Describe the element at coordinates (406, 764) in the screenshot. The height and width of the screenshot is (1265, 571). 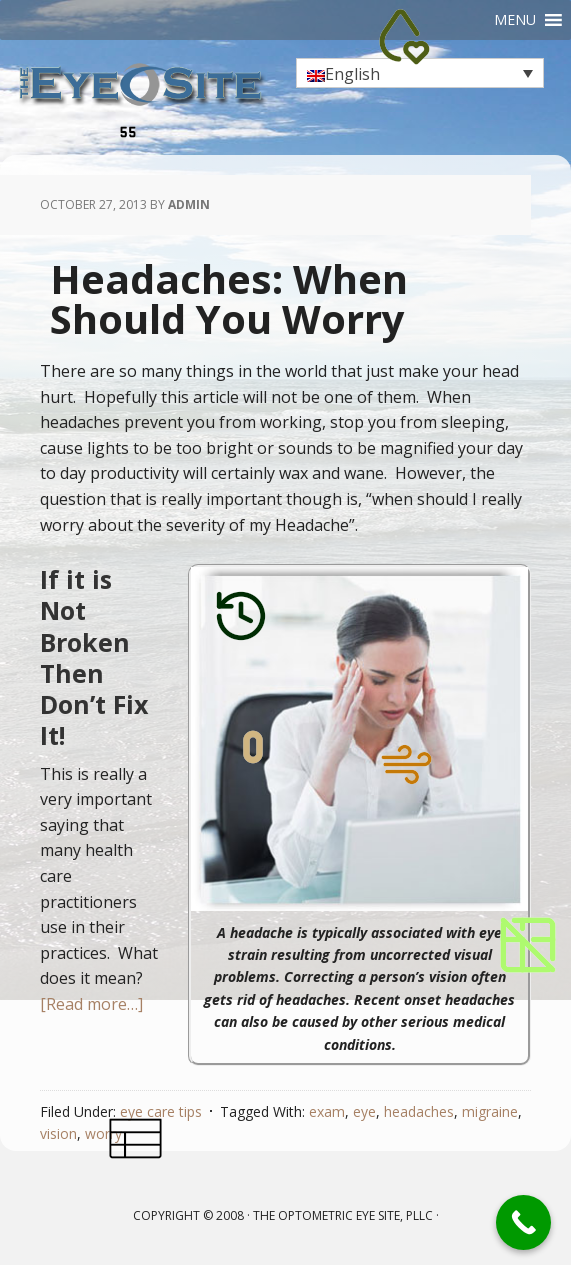
I see `view current wind conditions` at that location.